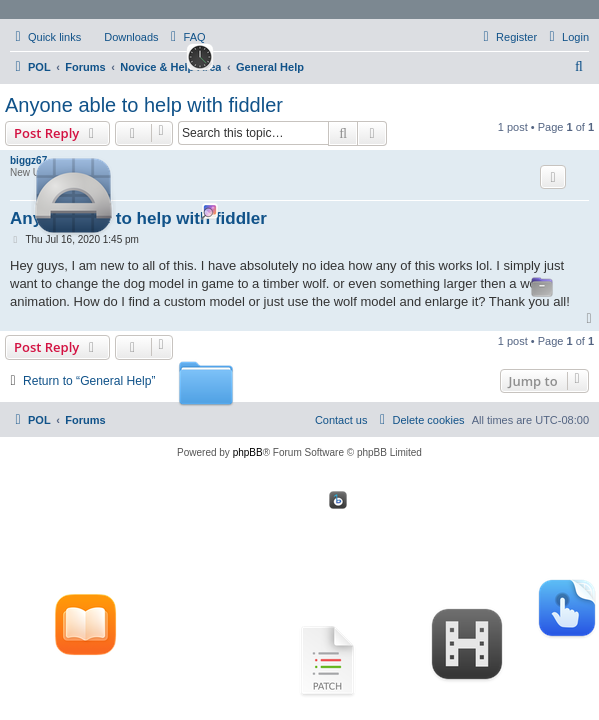  Describe the element at coordinates (85, 624) in the screenshot. I see `open the Books app` at that location.